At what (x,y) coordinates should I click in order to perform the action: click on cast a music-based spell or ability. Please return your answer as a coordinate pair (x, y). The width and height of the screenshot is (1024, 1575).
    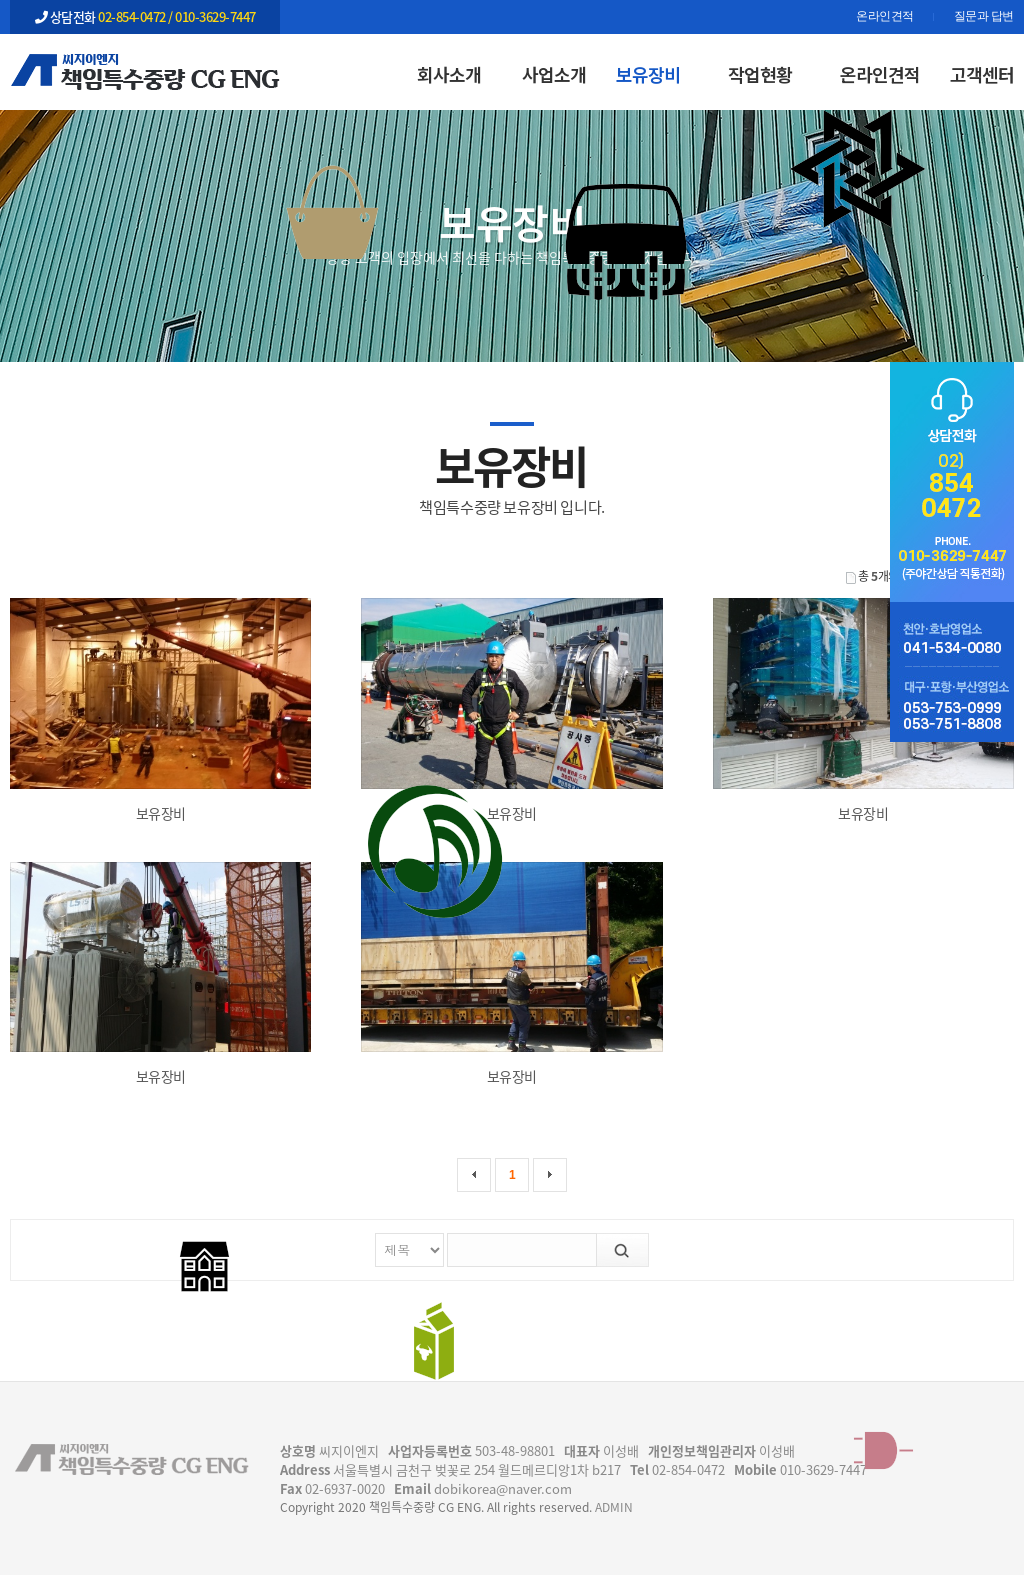
    Looking at the image, I should click on (435, 852).